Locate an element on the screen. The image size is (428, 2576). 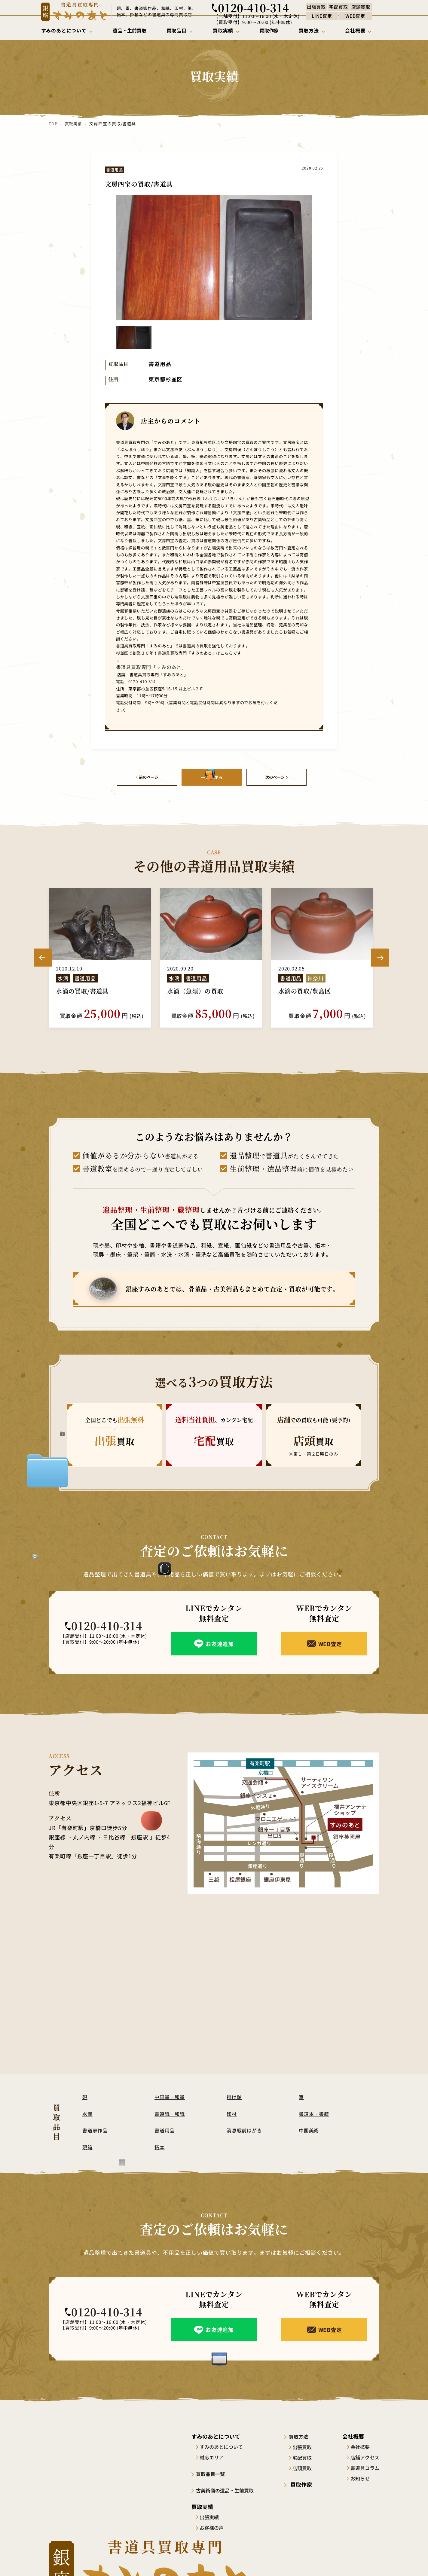
open templates folder is located at coordinates (62, 1434).